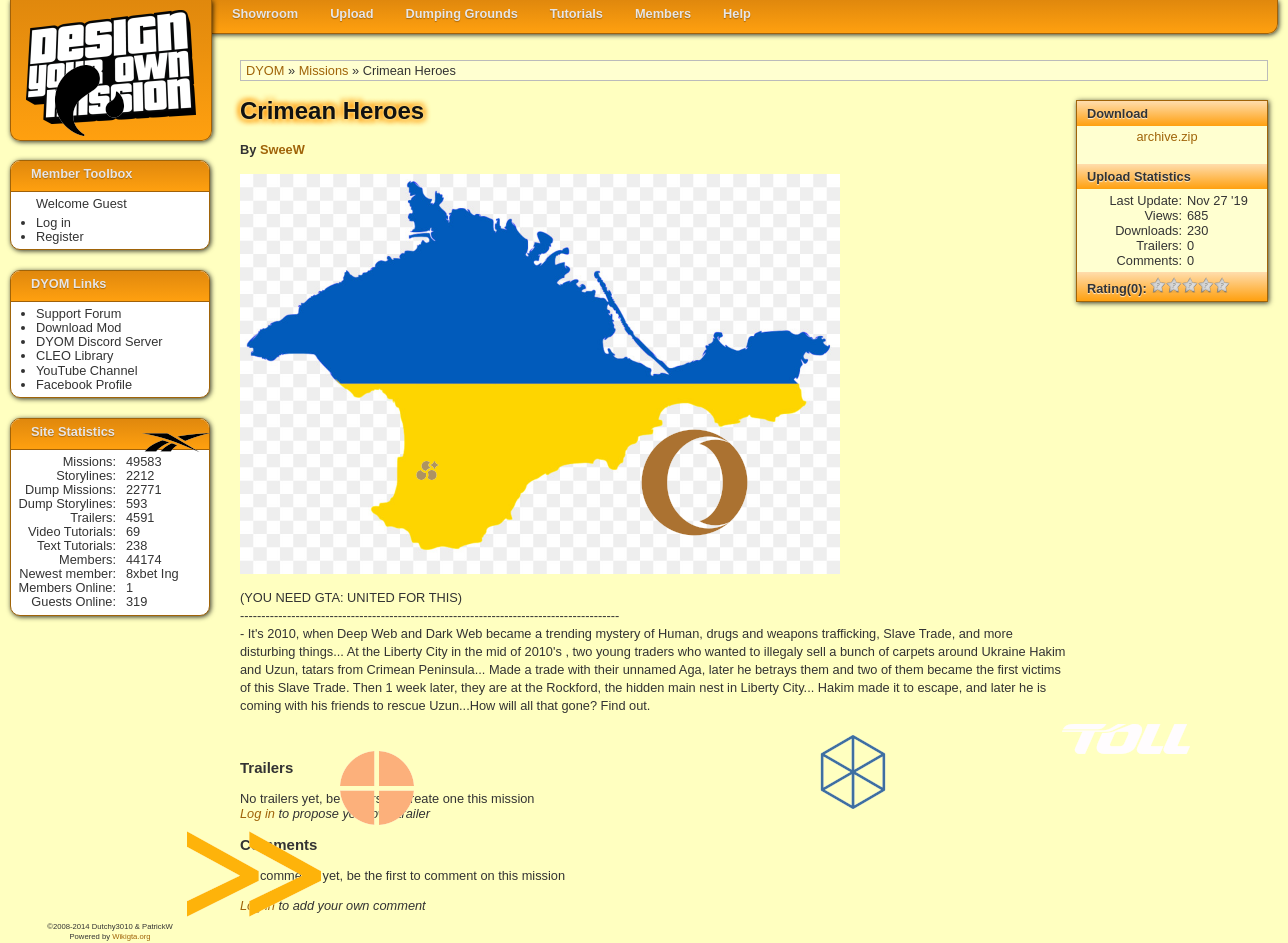 This screenshot has height=943, width=1288. What do you see at coordinates (1126, 739) in the screenshot?
I see `toll group logistics company logo` at bounding box center [1126, 739].